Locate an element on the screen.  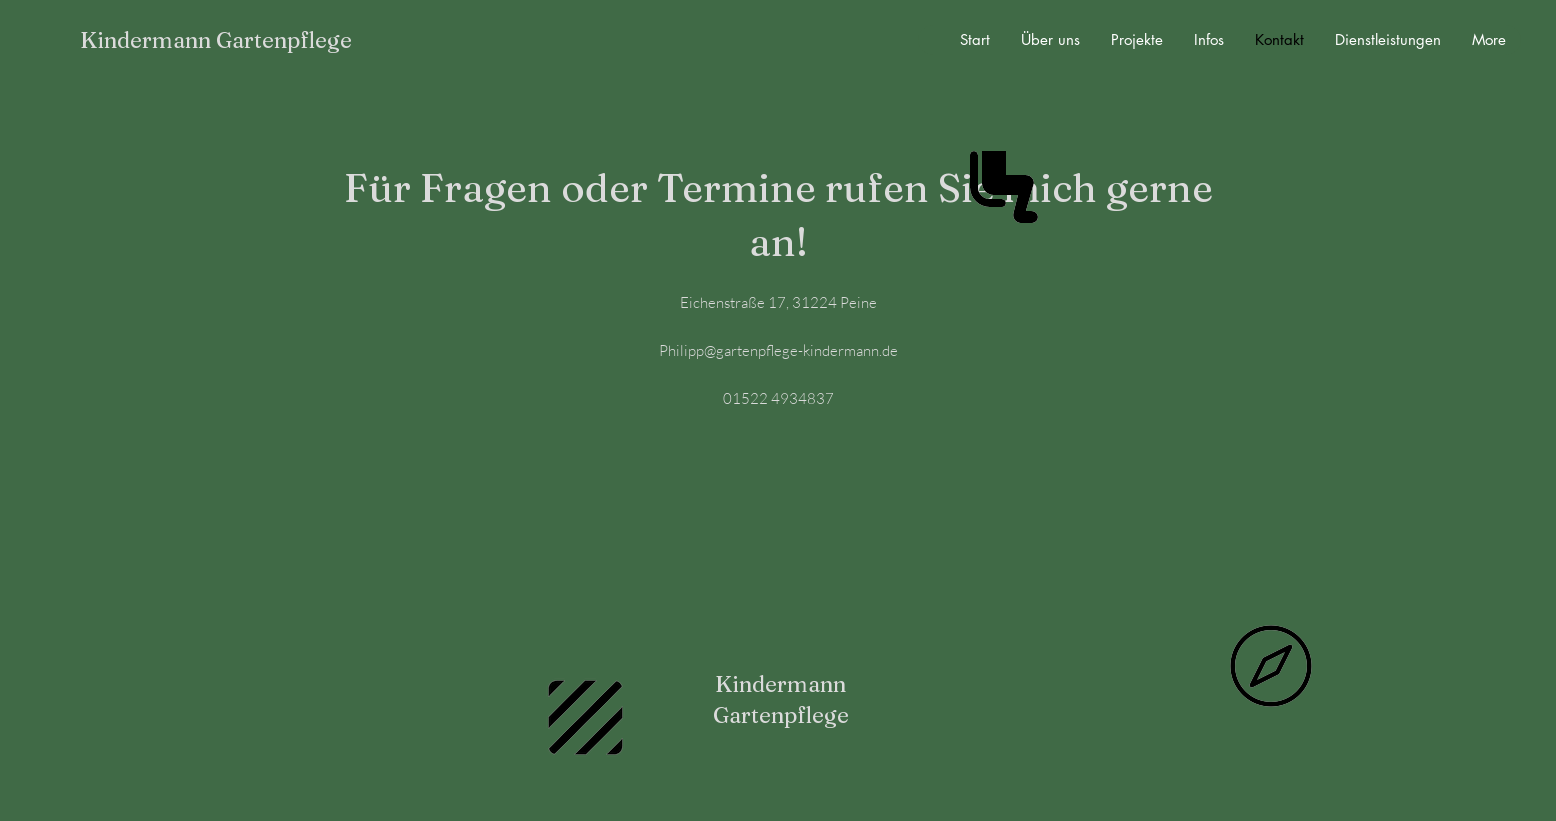
access navigation or direction features is located at coordinates (1271, 666).